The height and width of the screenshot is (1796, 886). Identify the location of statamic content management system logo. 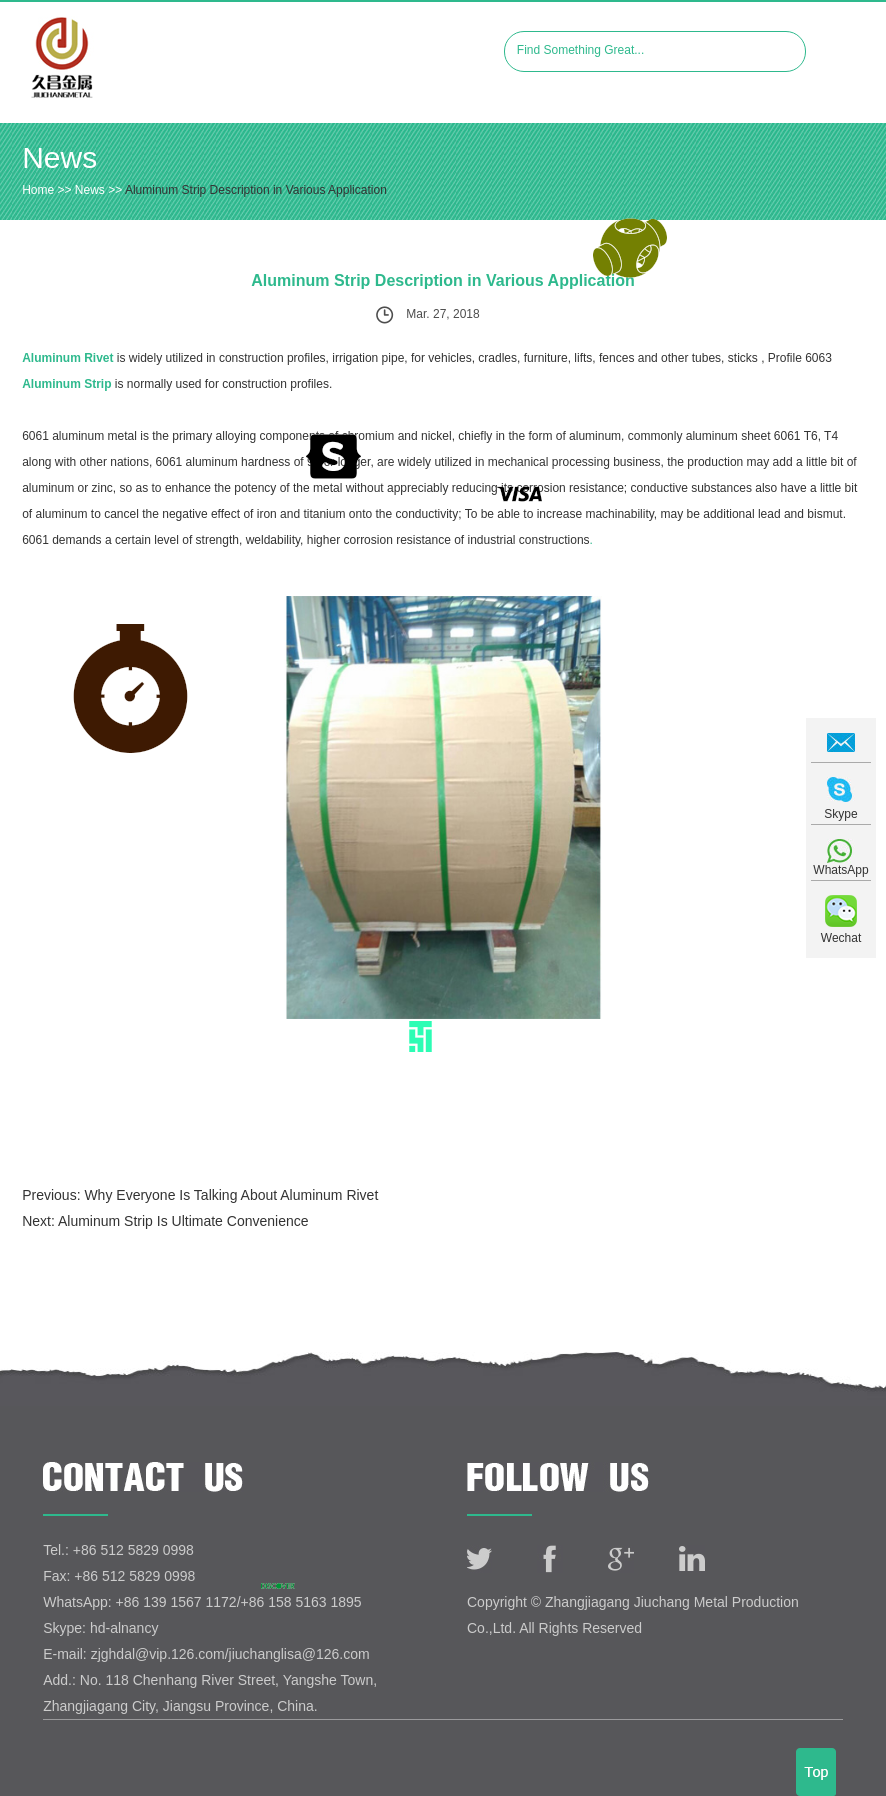
(333, 456).